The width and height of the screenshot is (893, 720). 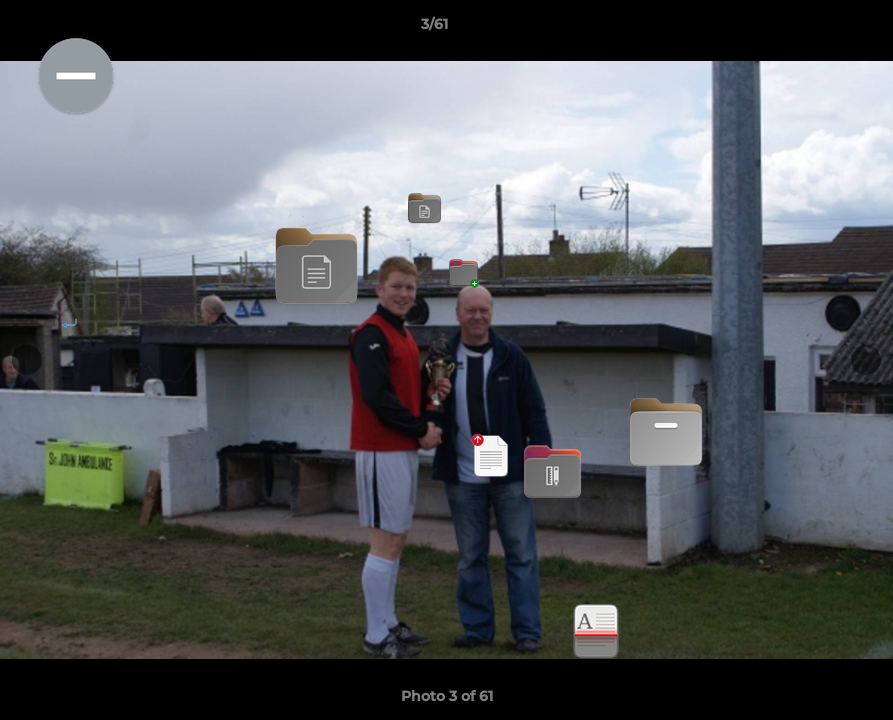 I want to click on send file via bluetooth, so click(x=491, y=456).